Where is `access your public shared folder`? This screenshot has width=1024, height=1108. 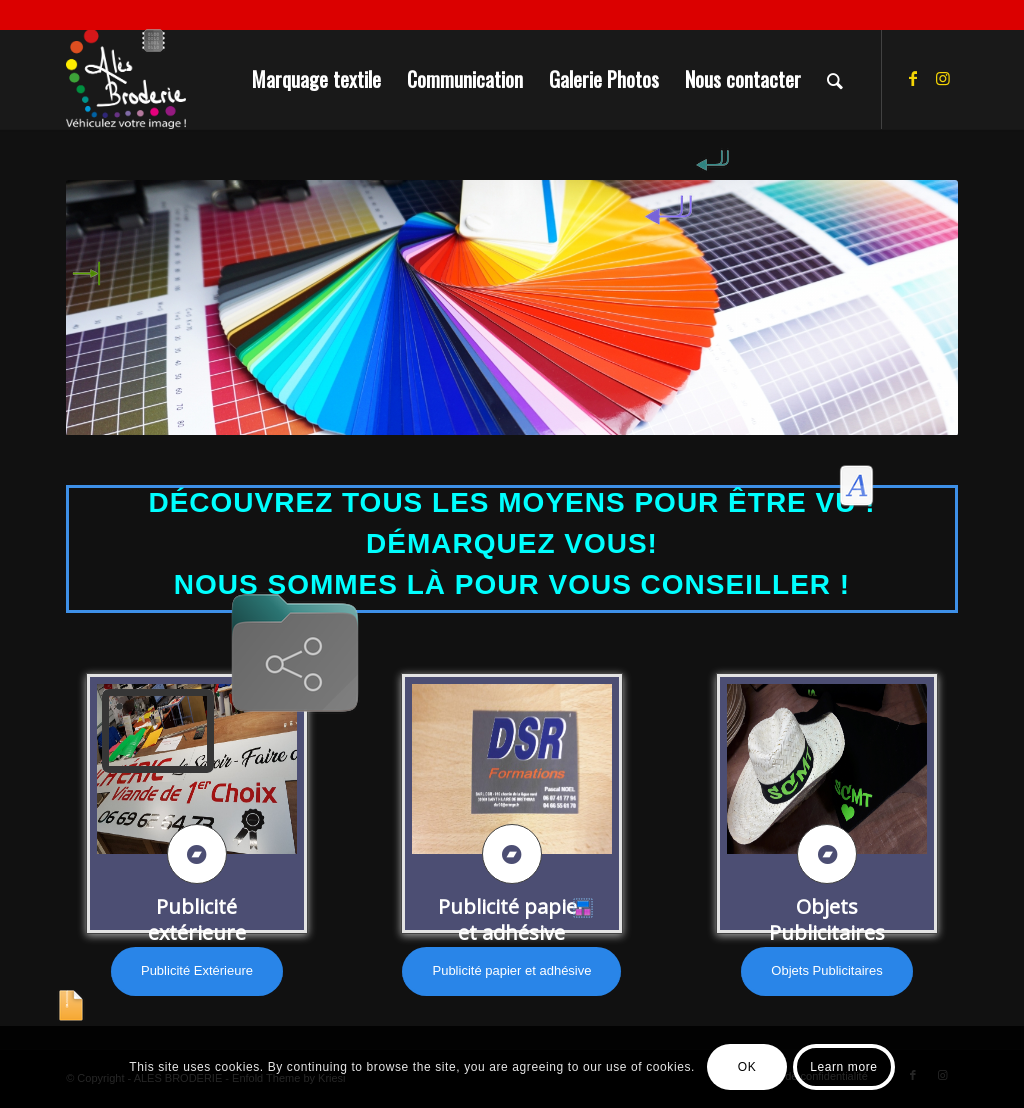
access your public shared folder is located at coordinates (295, 653).